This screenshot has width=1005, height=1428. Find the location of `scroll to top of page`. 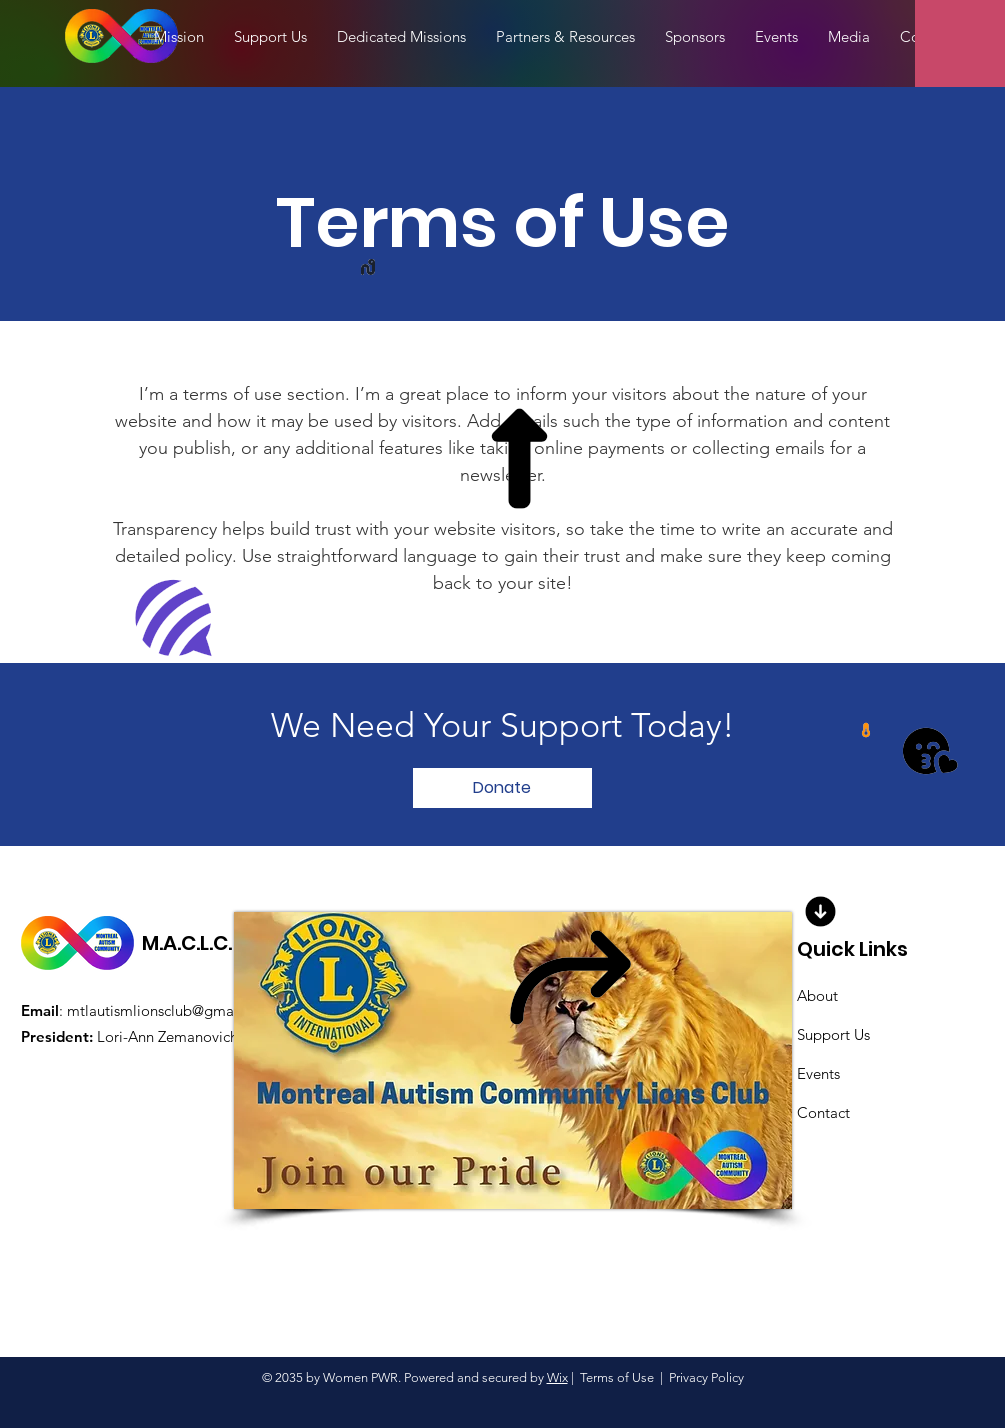

scroll to top of page is located at coordinates (519, 458).